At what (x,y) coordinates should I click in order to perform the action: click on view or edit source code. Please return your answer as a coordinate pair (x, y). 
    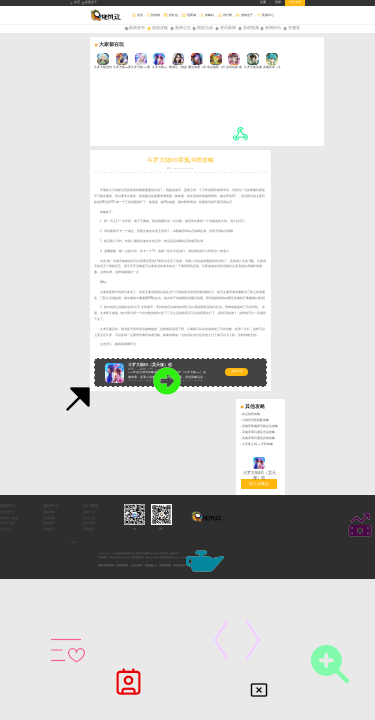
    Looking at the image, I should click on (237, 640).